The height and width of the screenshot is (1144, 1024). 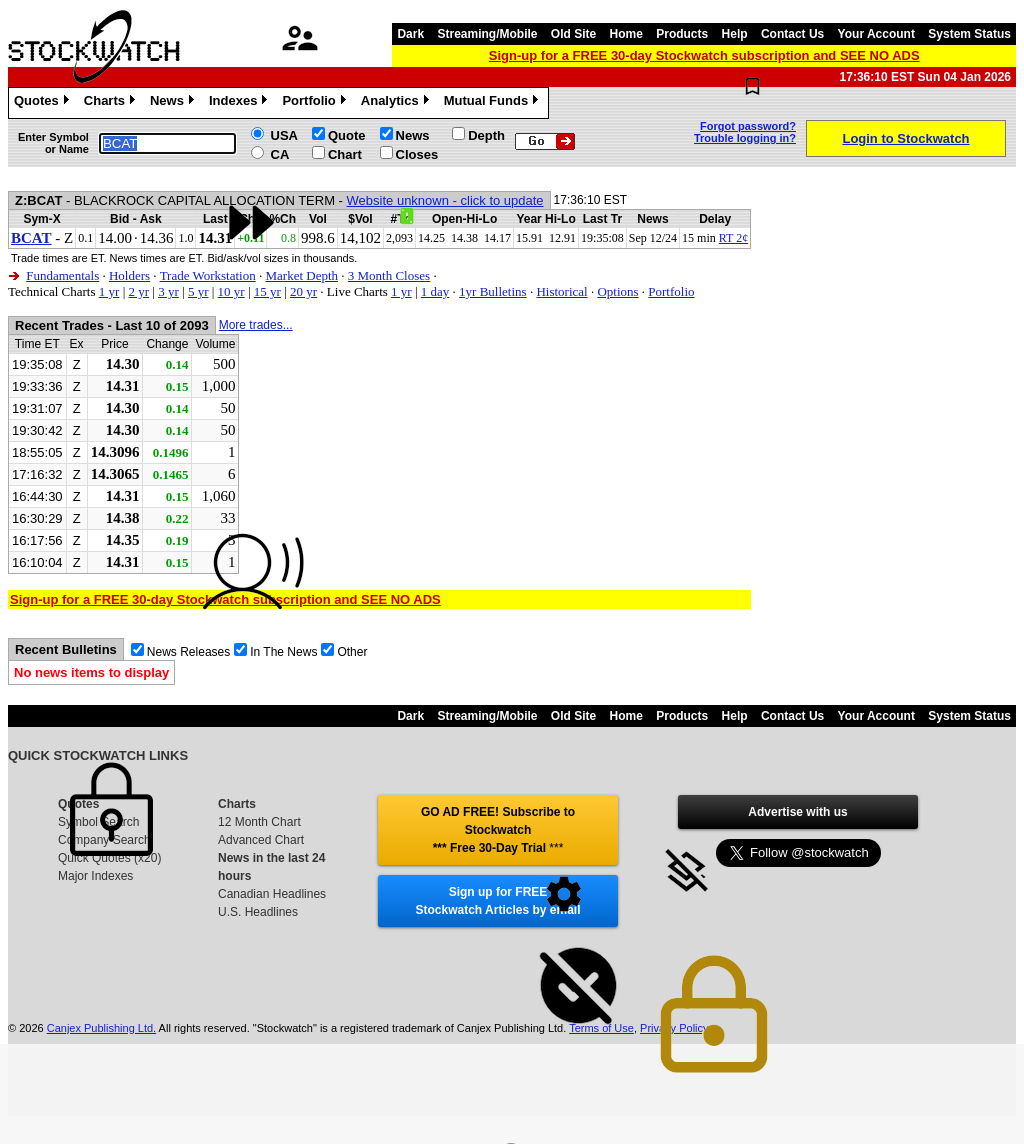 What do you see at coordinates (300, 38) in the screenshot?
I see `manage team members or user accounts` at bounding box center [300, 38].